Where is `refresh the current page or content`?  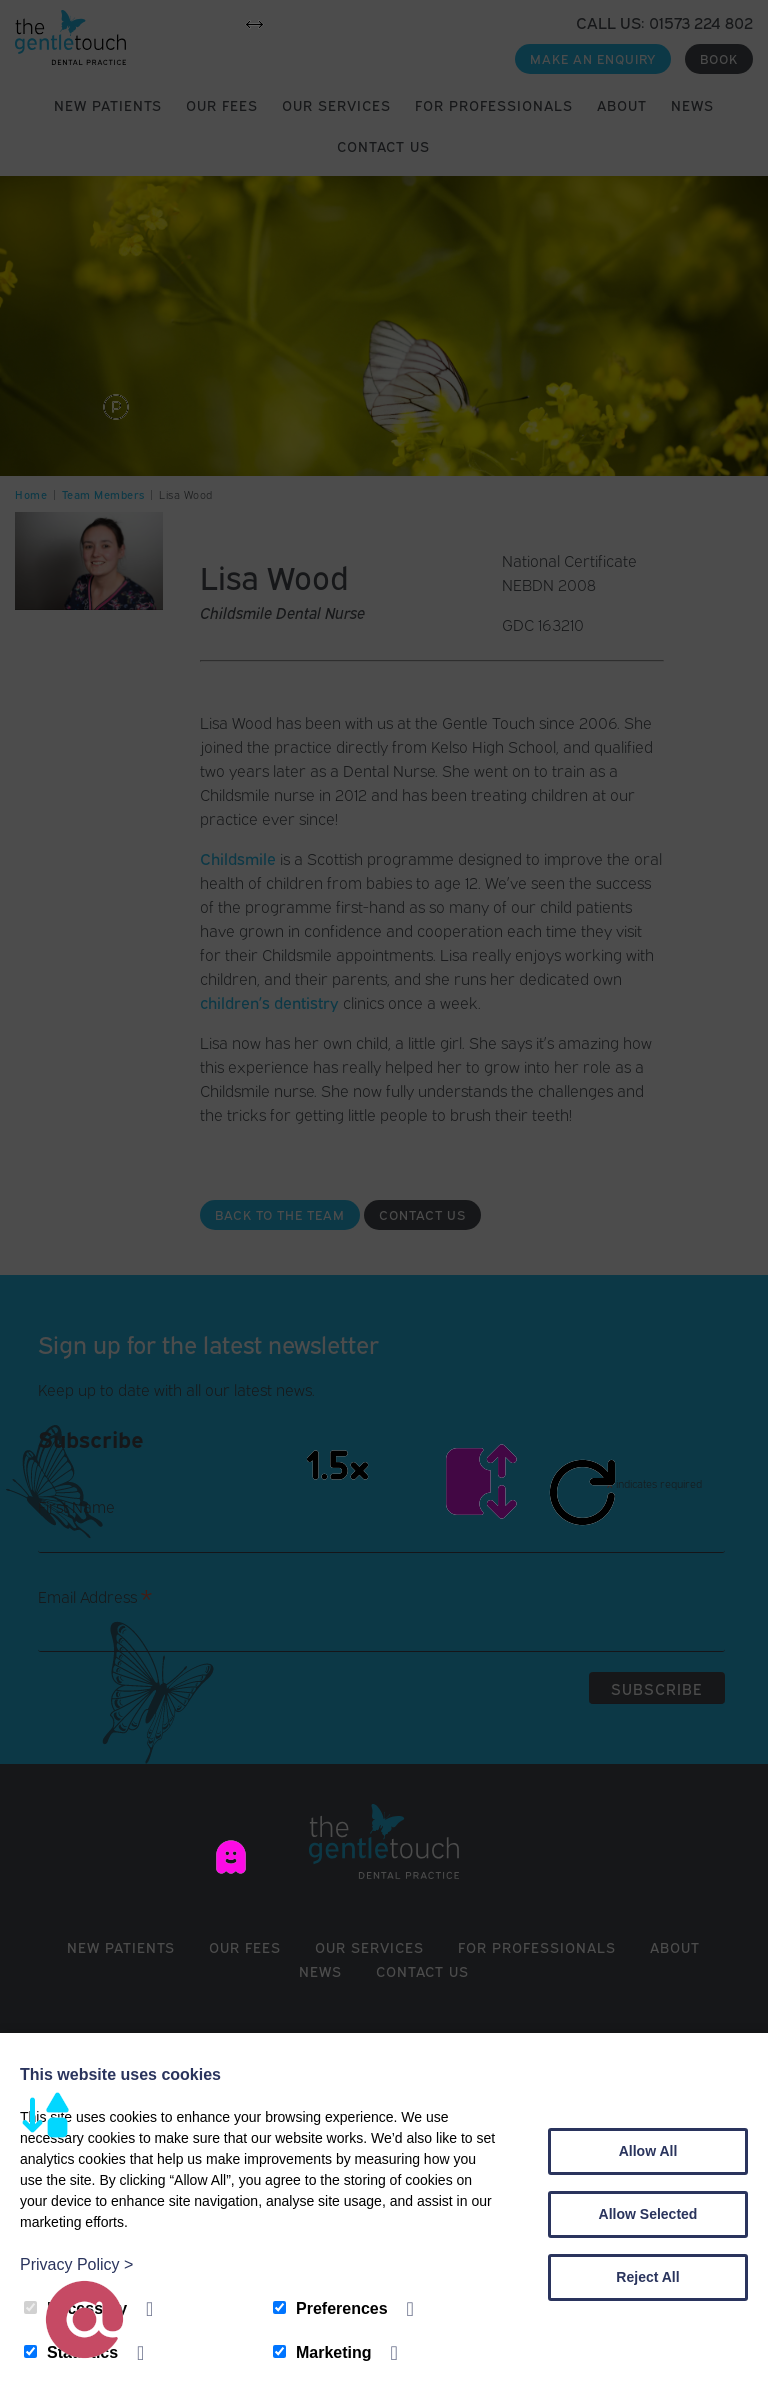
refresh the current page or content is located at coordinates (582, 1492).